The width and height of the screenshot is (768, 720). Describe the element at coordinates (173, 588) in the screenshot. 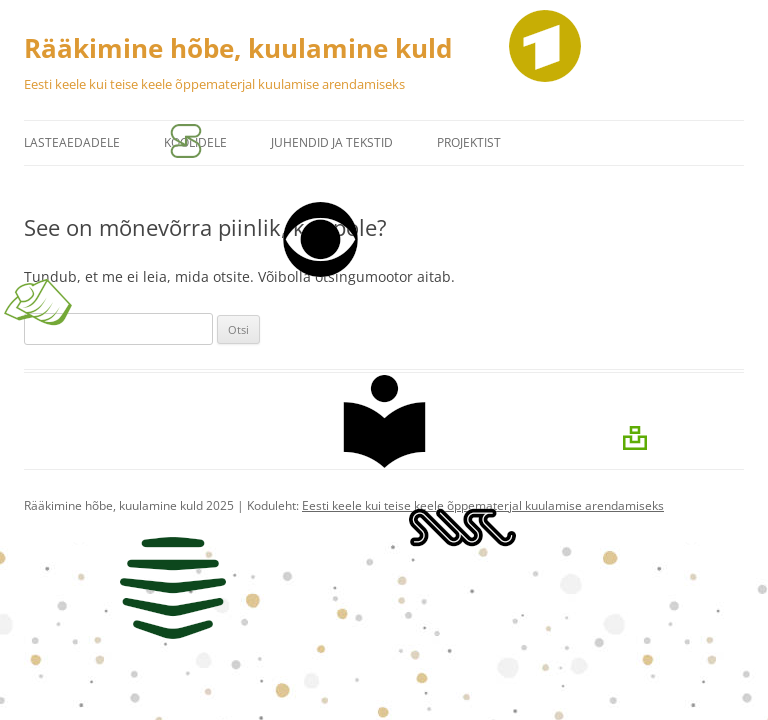

I see `open the Hive app` at that location.